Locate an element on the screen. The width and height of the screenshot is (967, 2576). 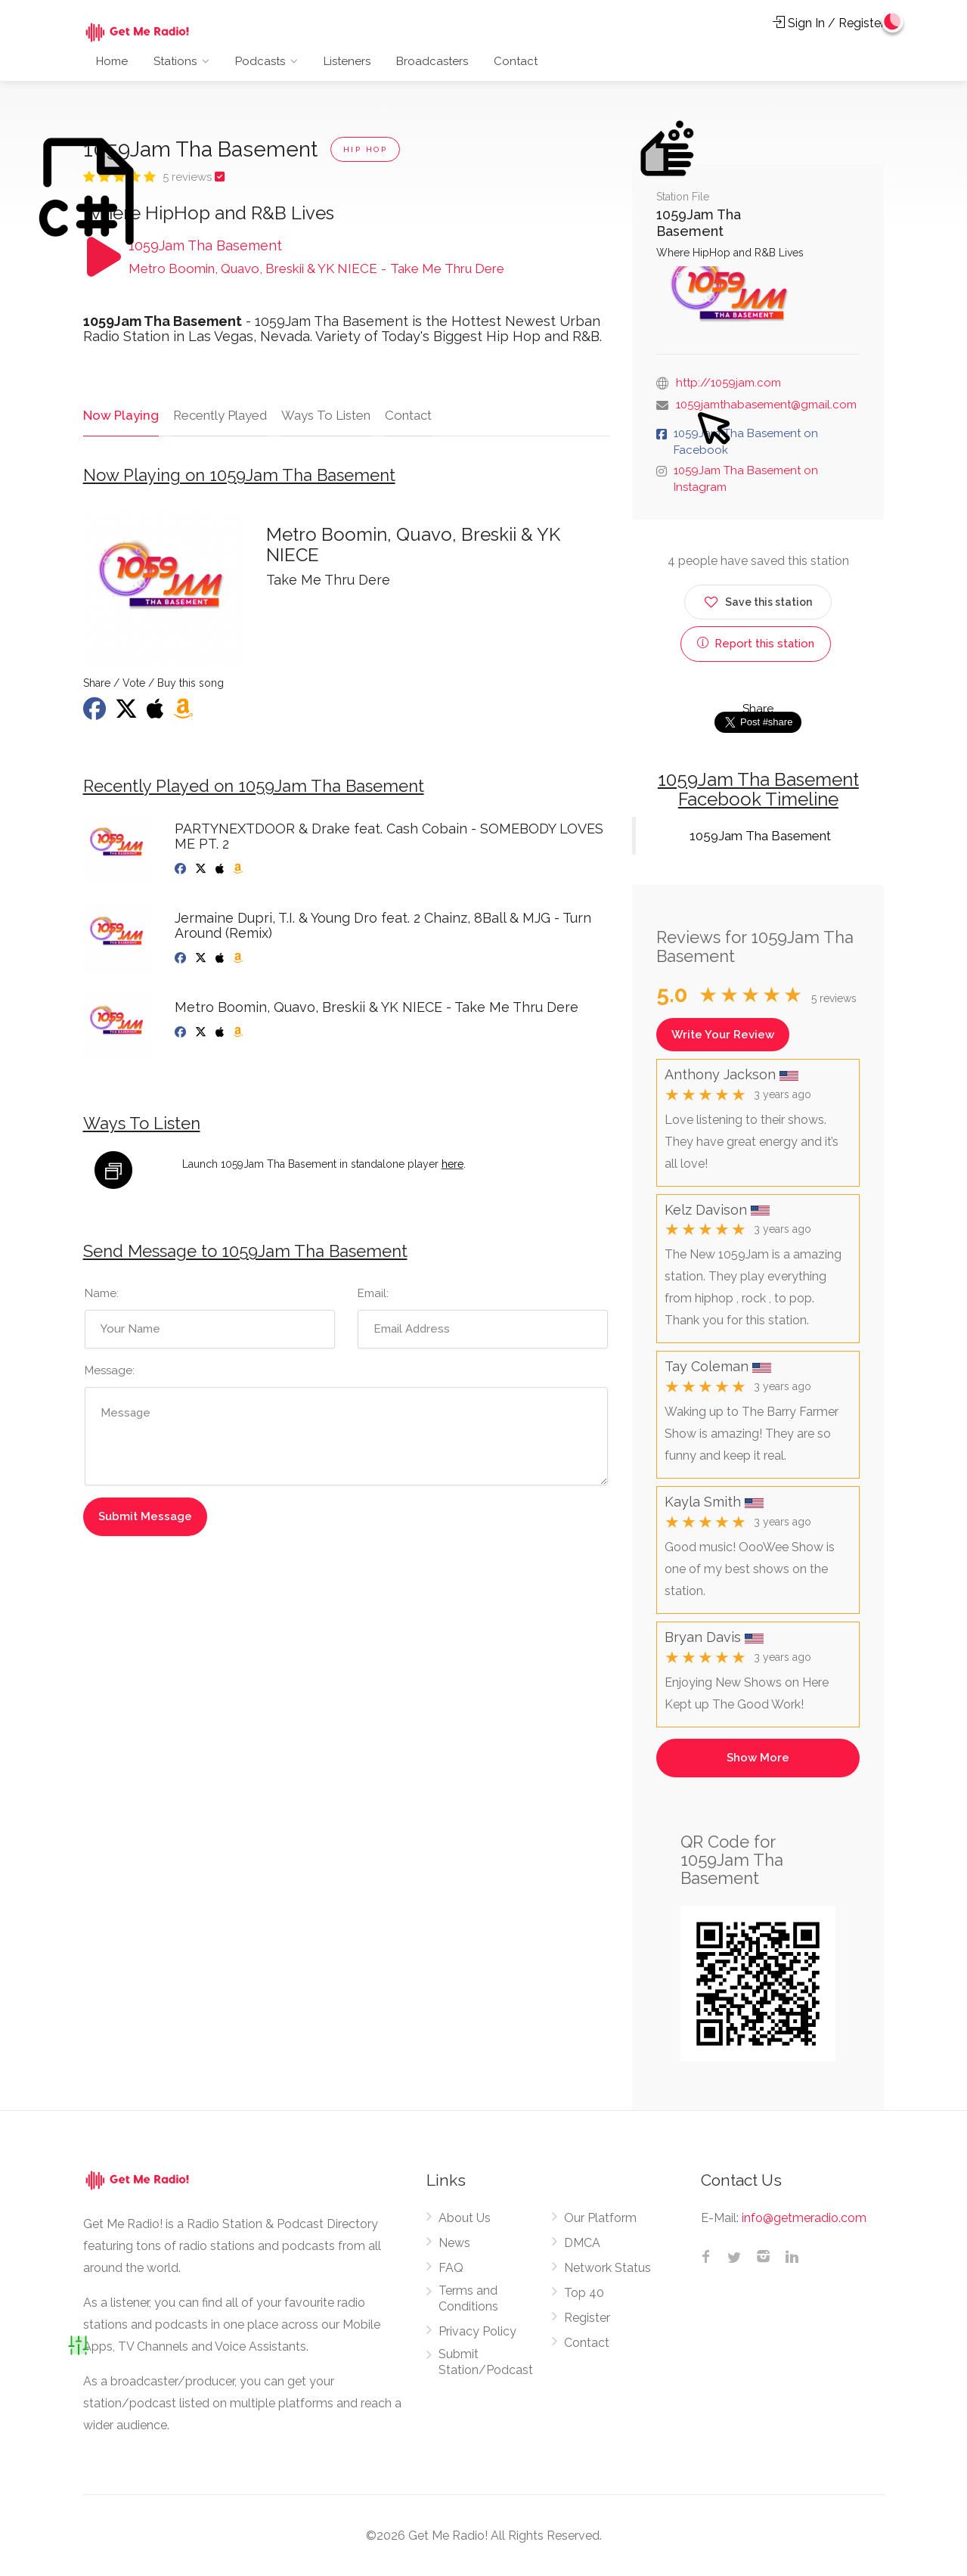
indicates handwashing facilities available is located at coordinates (668, 148).